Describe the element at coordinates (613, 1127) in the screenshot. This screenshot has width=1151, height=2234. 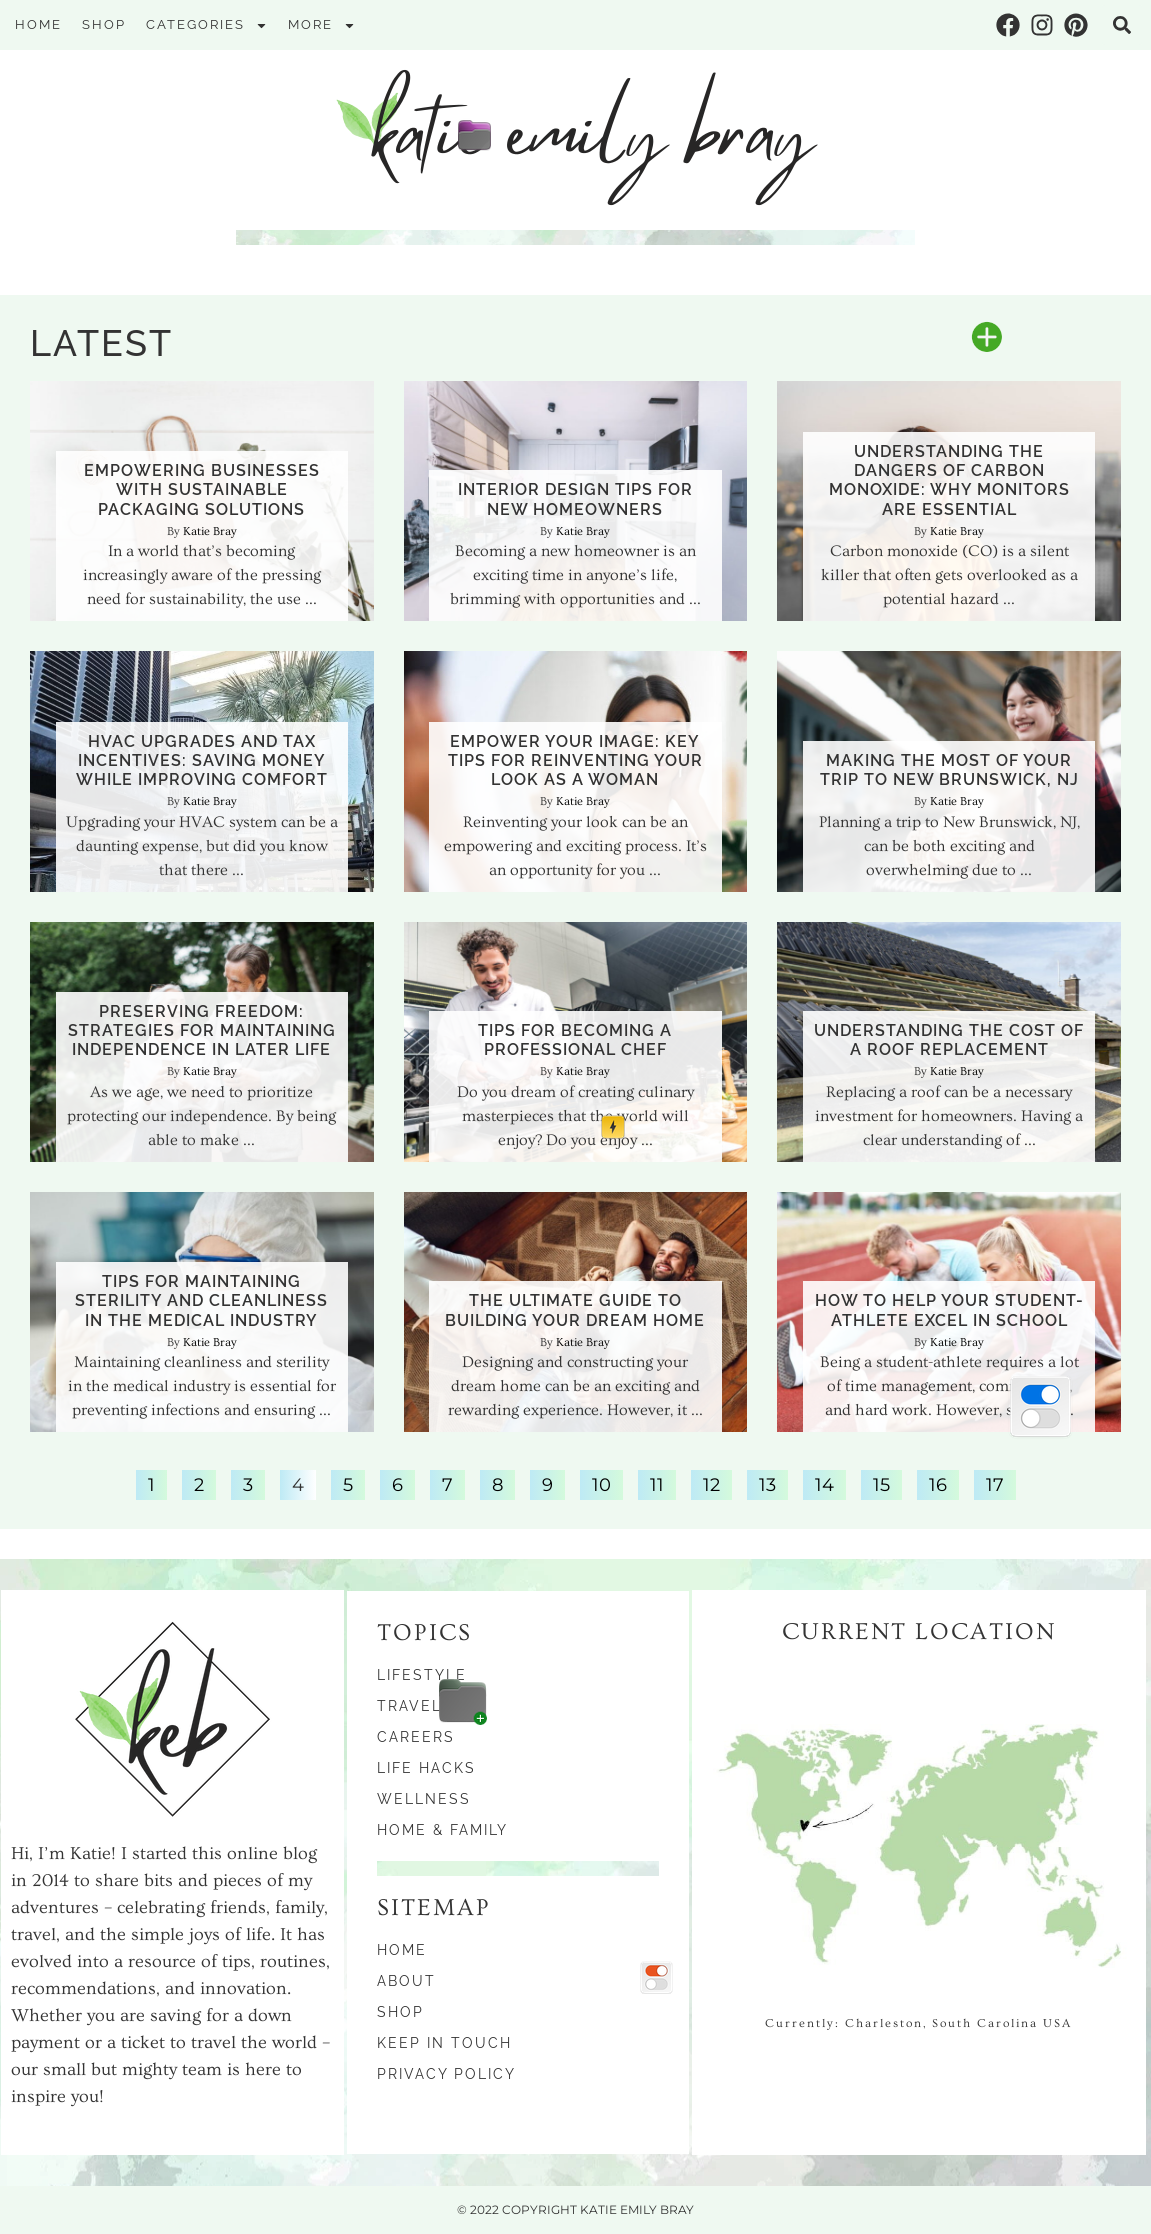
I see `access power and battery settings` at that location.